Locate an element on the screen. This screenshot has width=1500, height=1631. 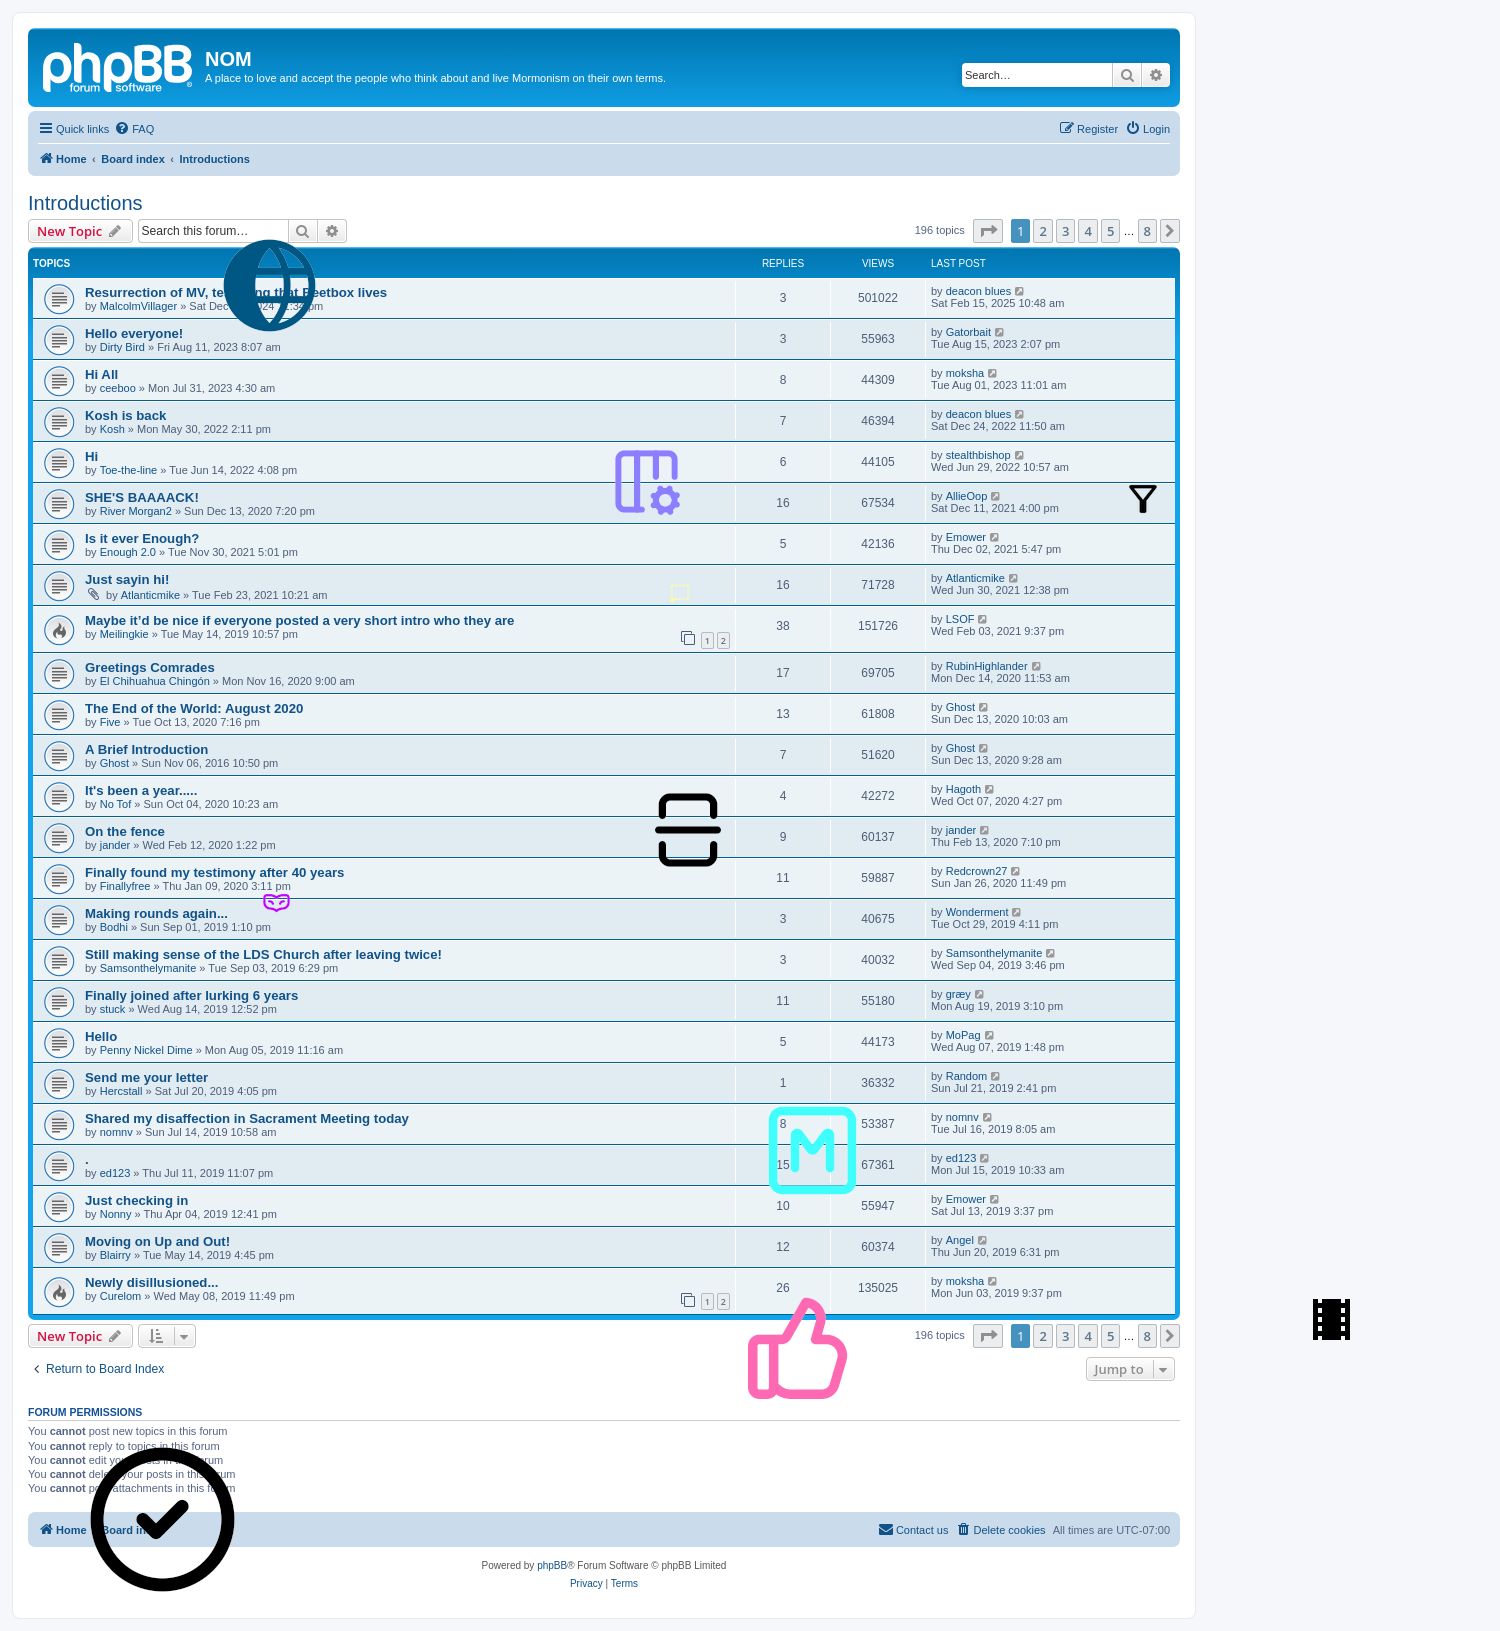
switch to global or worldwide view is located at coordinates (269, 285).